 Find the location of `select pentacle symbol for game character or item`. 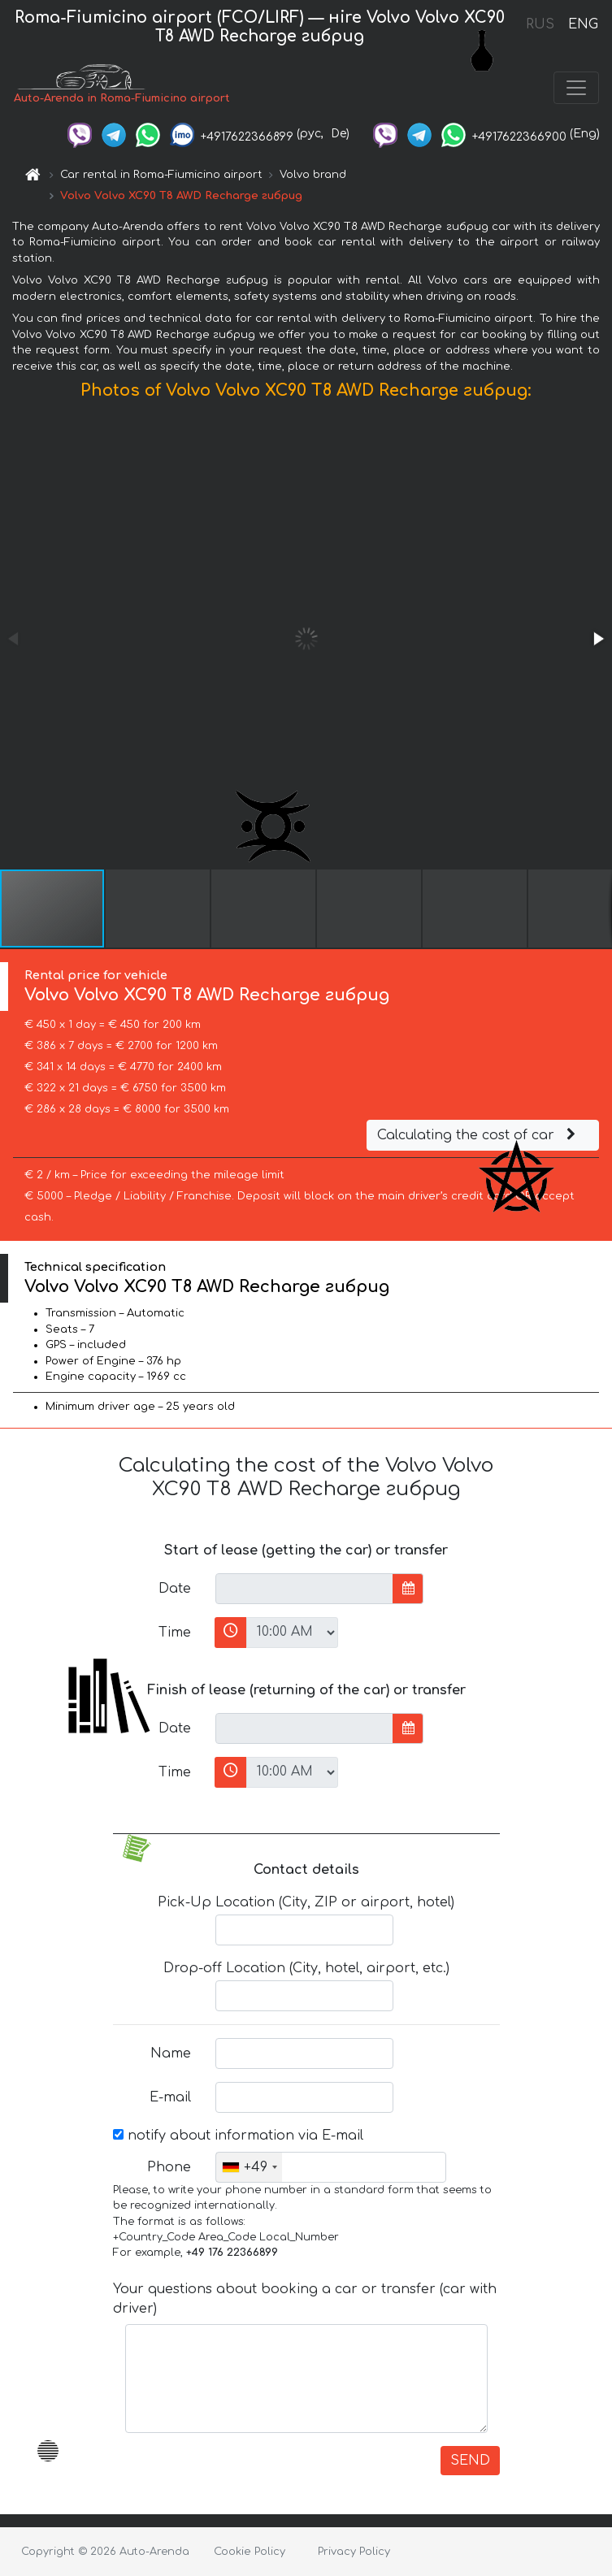

select pentacle symbol for game character or item is located at coordinates (516, 1176).